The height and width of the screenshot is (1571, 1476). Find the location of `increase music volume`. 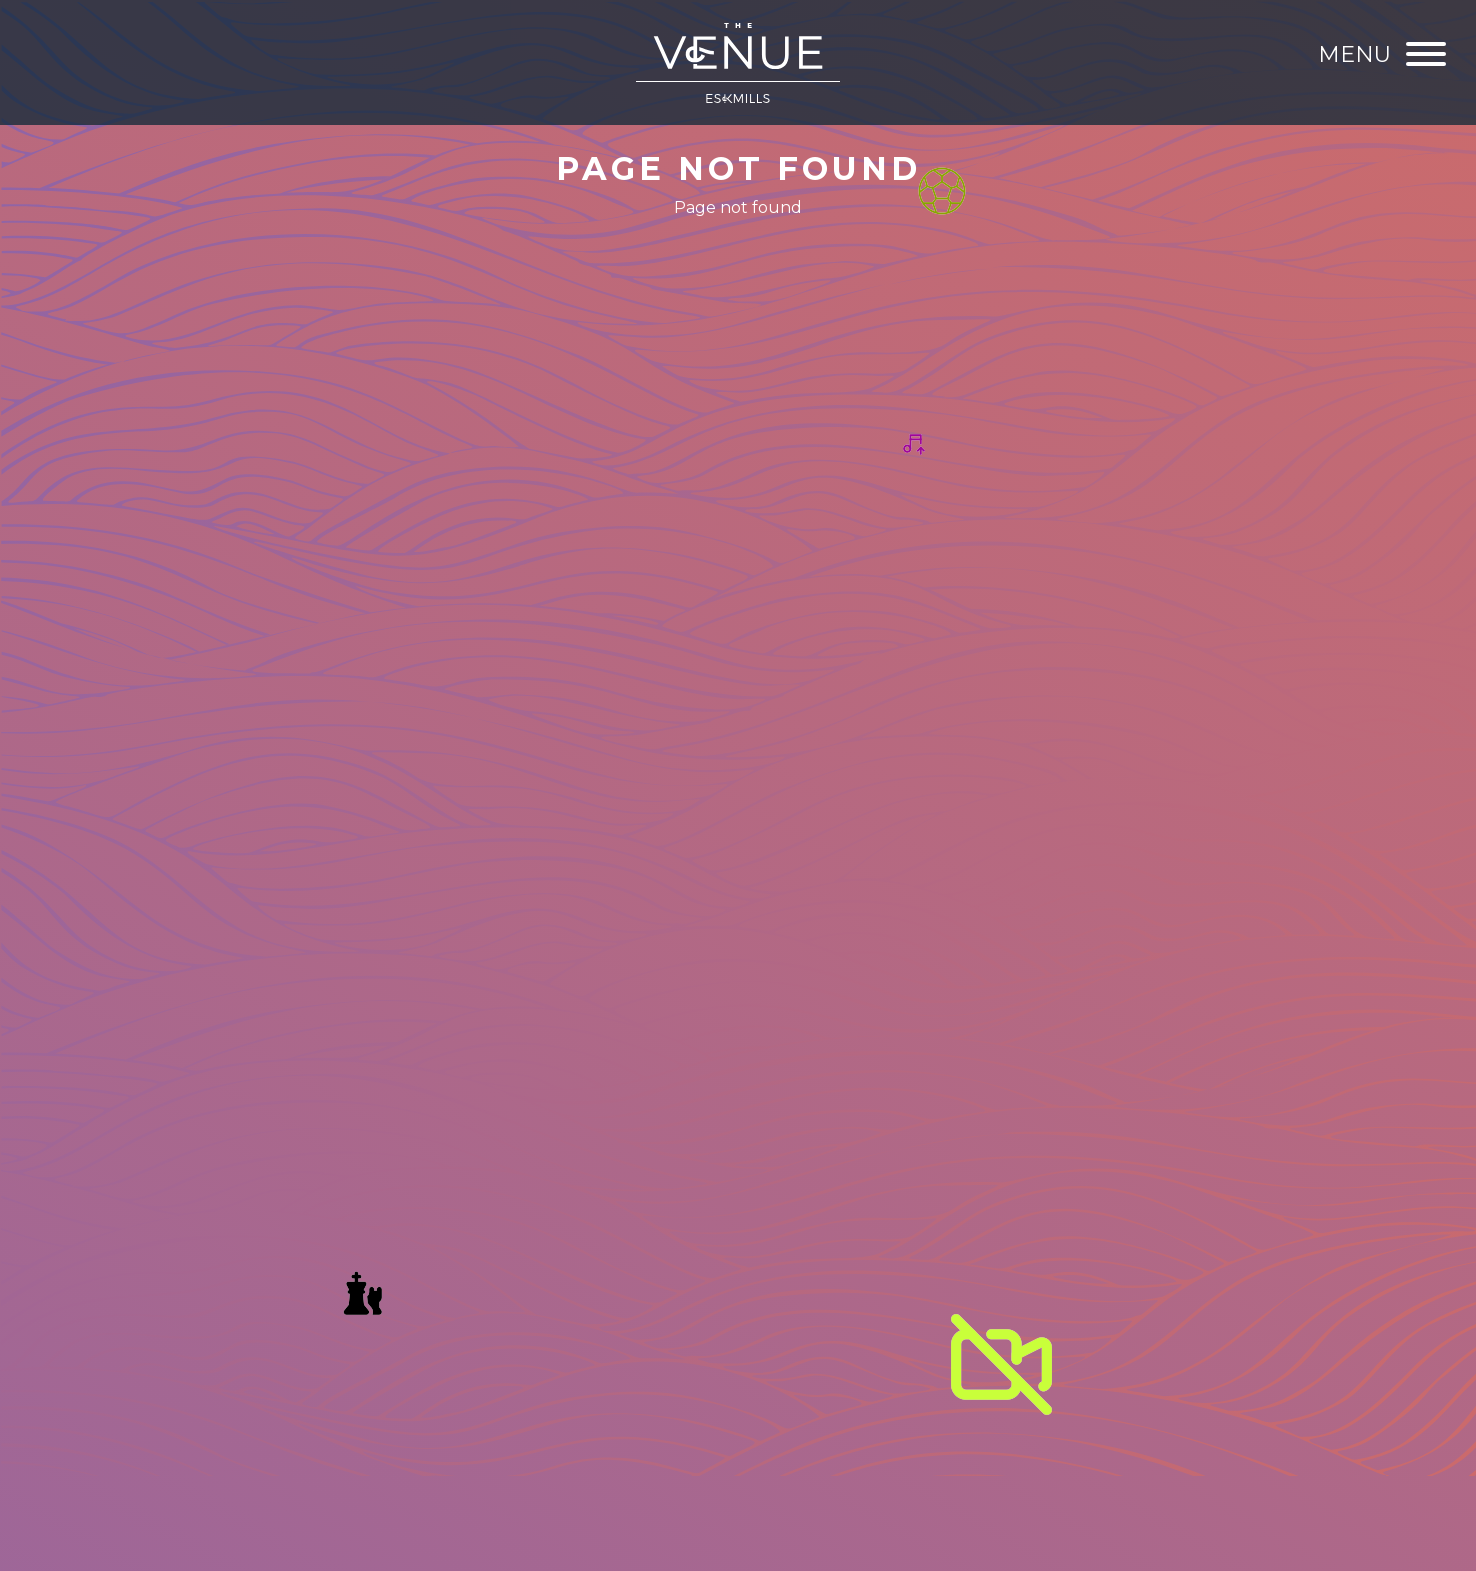

increase music volume is located at coordinates (913, 443).